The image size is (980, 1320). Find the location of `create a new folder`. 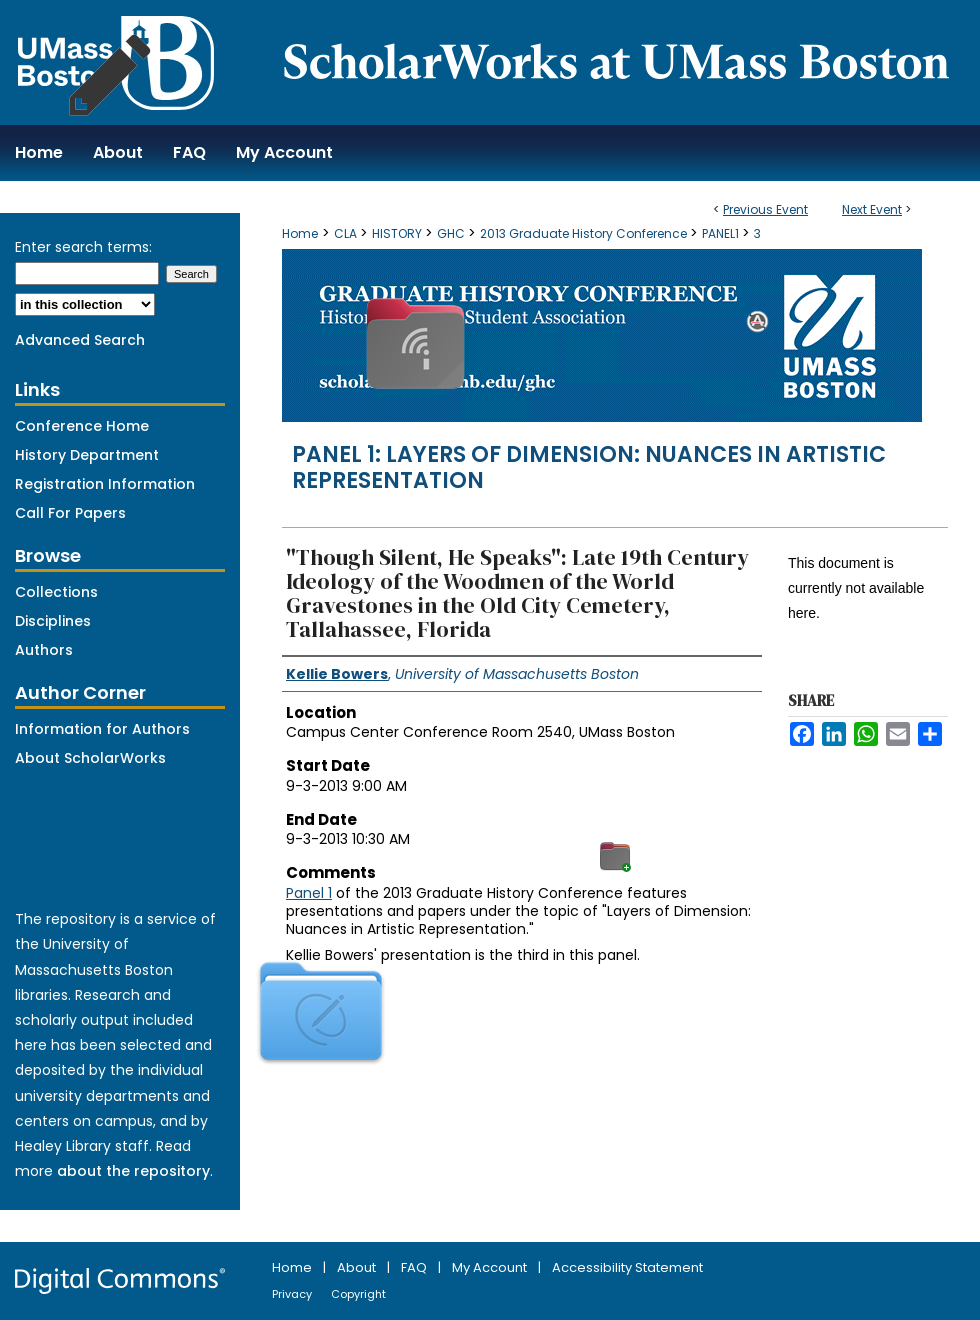

create a new folder is located at coordinates (615, 856).